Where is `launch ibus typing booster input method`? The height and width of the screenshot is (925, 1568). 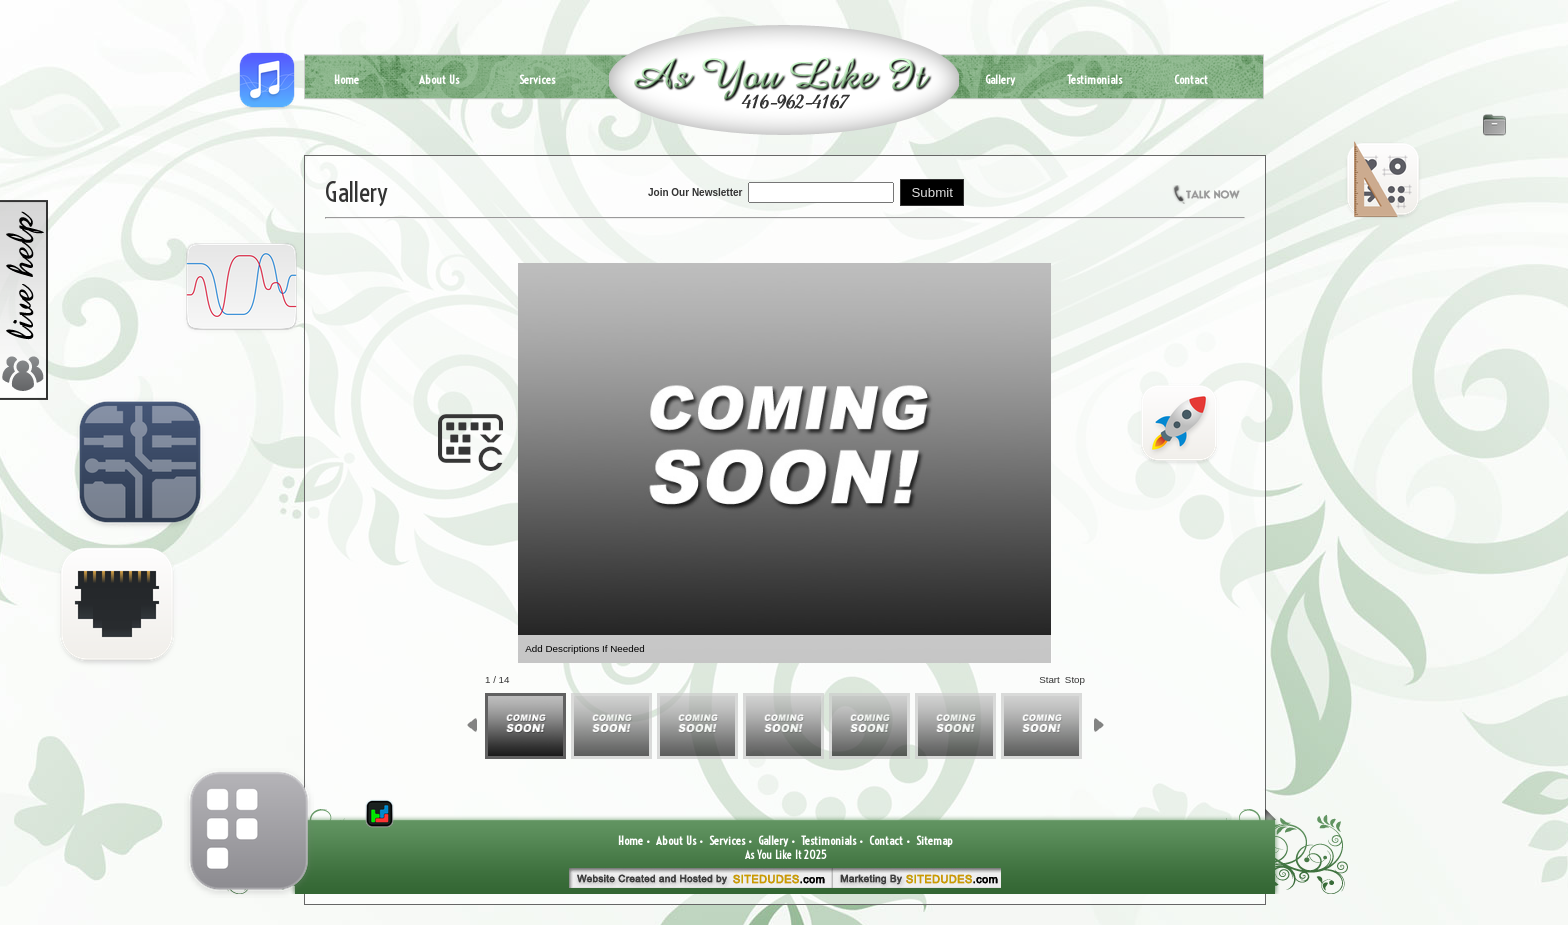
launch ibus typing booster input method is located at coordinates (1179, 423).